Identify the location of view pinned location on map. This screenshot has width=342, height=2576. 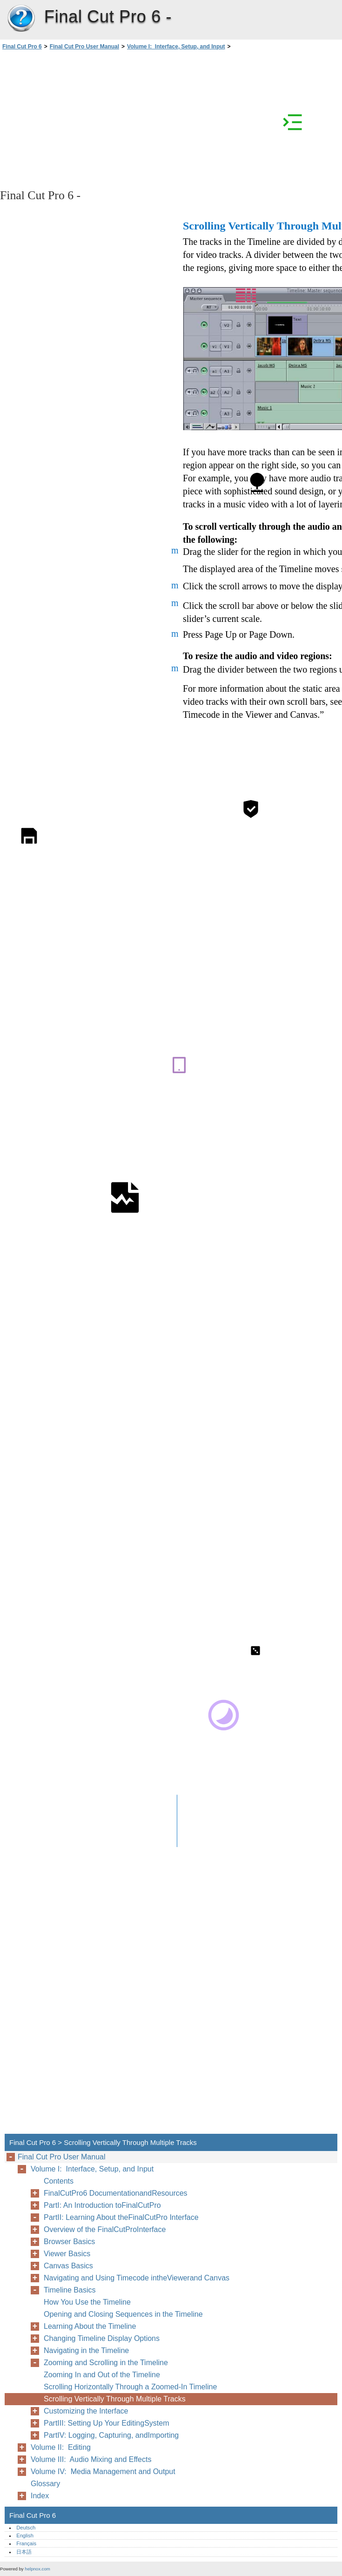
(257, 481).